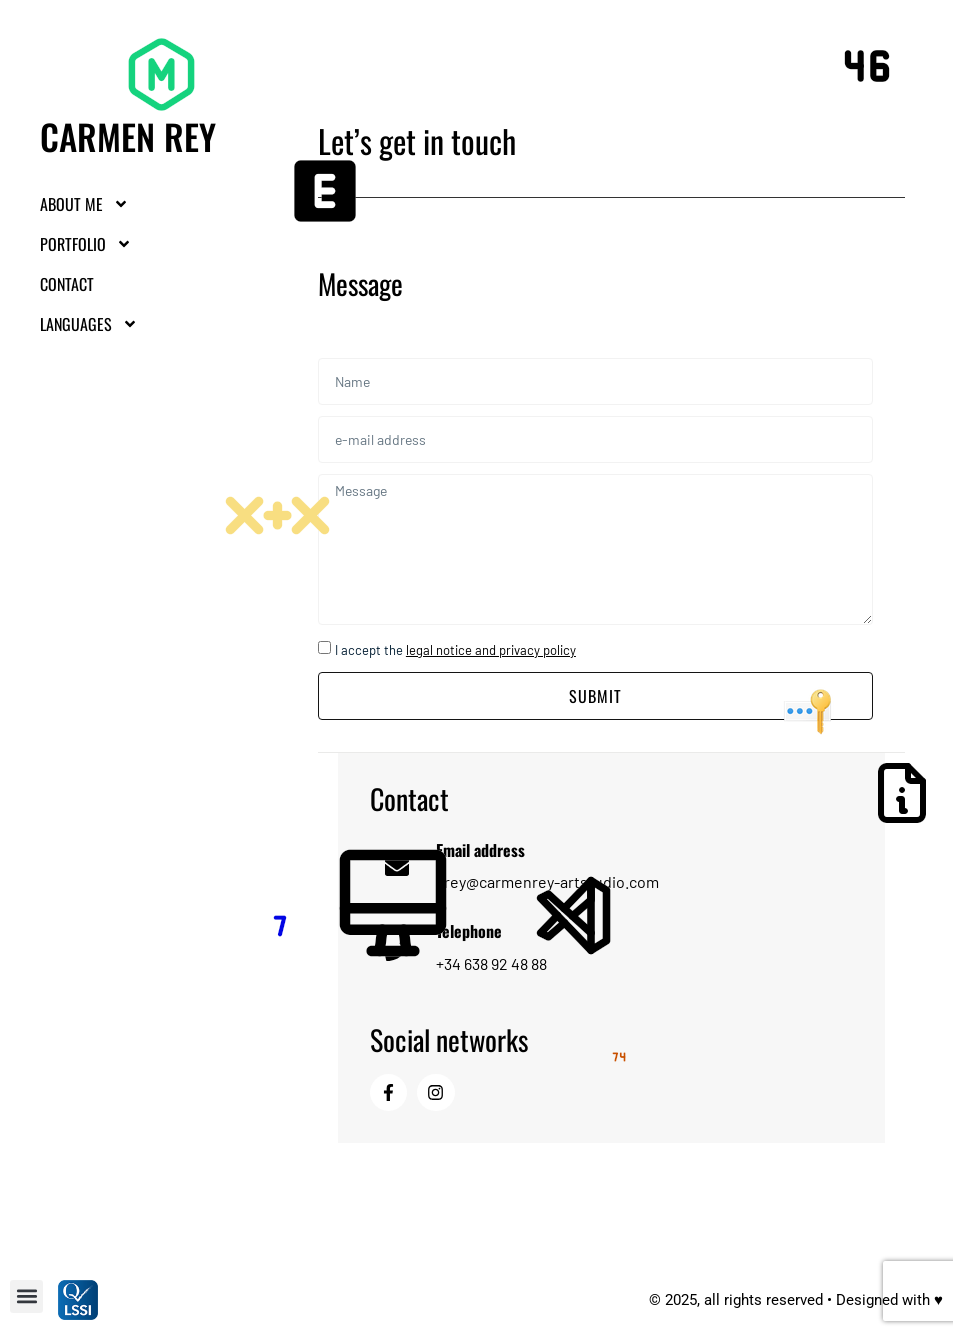 The image size is (953, 1335). I want to click on manage saved passwords and login credentials, so click(807, 711).